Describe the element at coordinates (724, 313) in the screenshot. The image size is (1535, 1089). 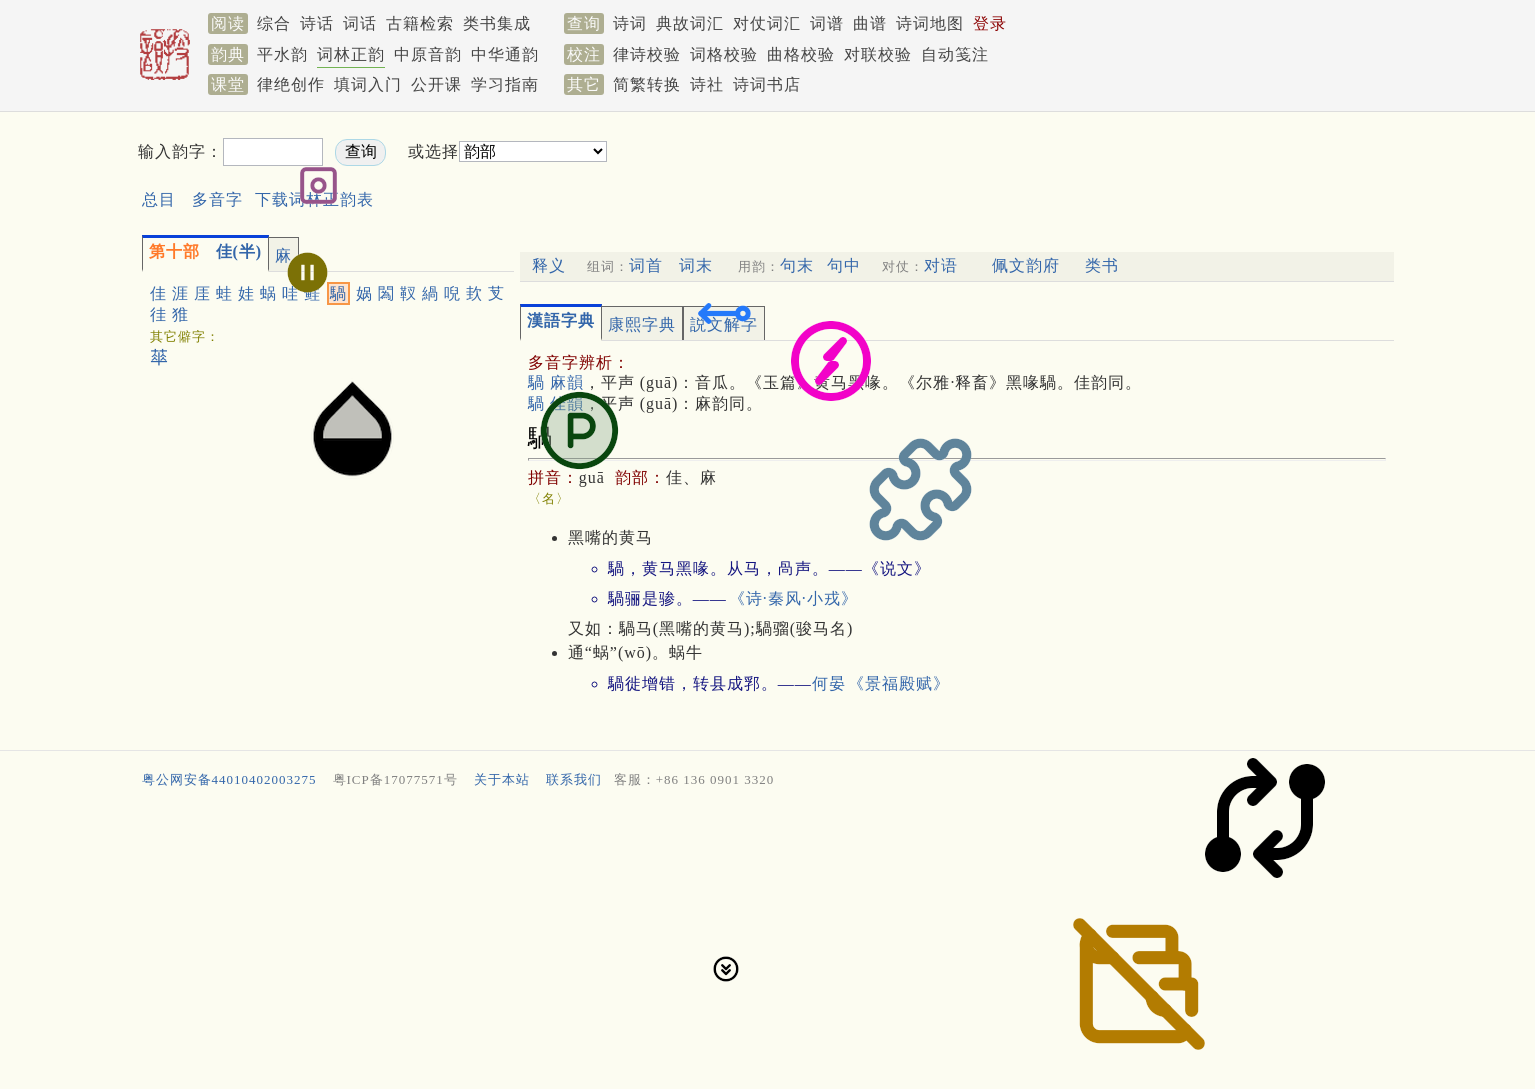
I see `go back to the previous screen` at that location.